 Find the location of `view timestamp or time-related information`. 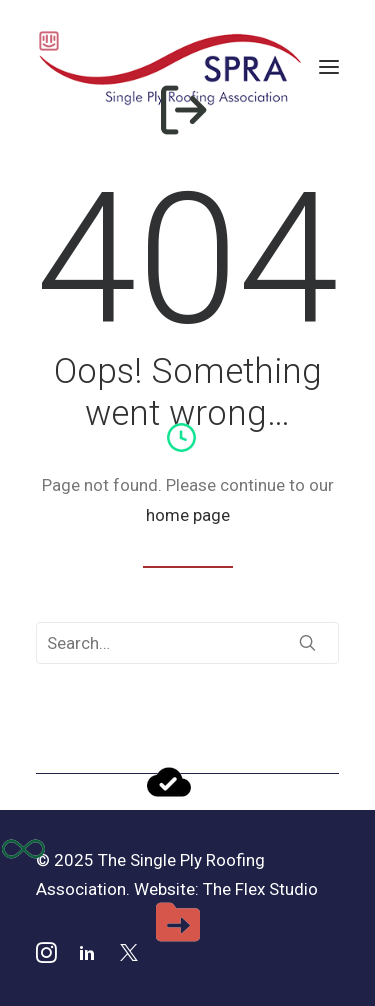

view timestamp or time-related information is located at coordinates (181, 437).